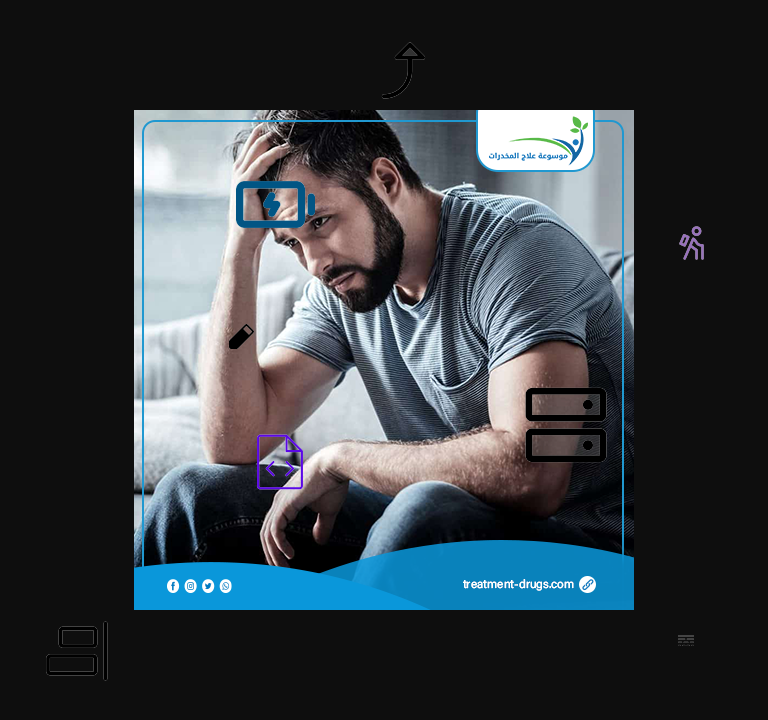  Describe the element at coordinates (280, 462) in the screenshot. I see `view source code file` at that location.